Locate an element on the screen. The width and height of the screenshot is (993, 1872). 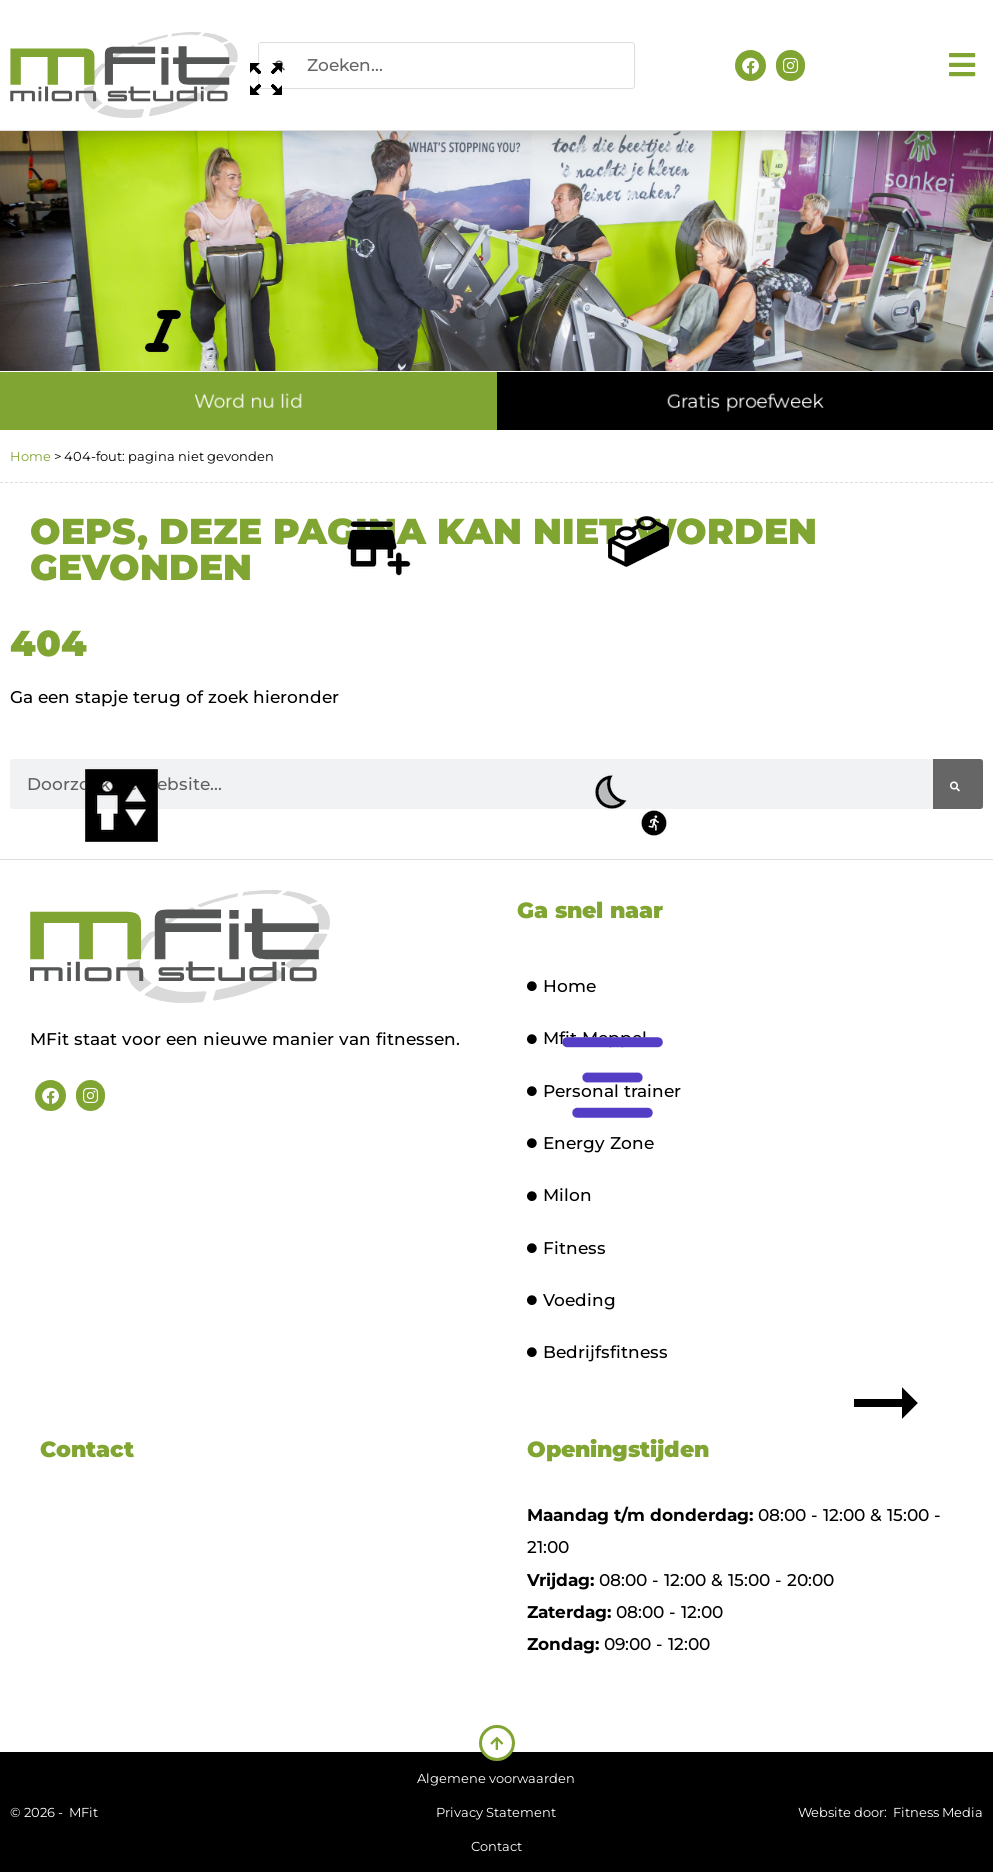
center align text is located at coordinates (612, 1077).